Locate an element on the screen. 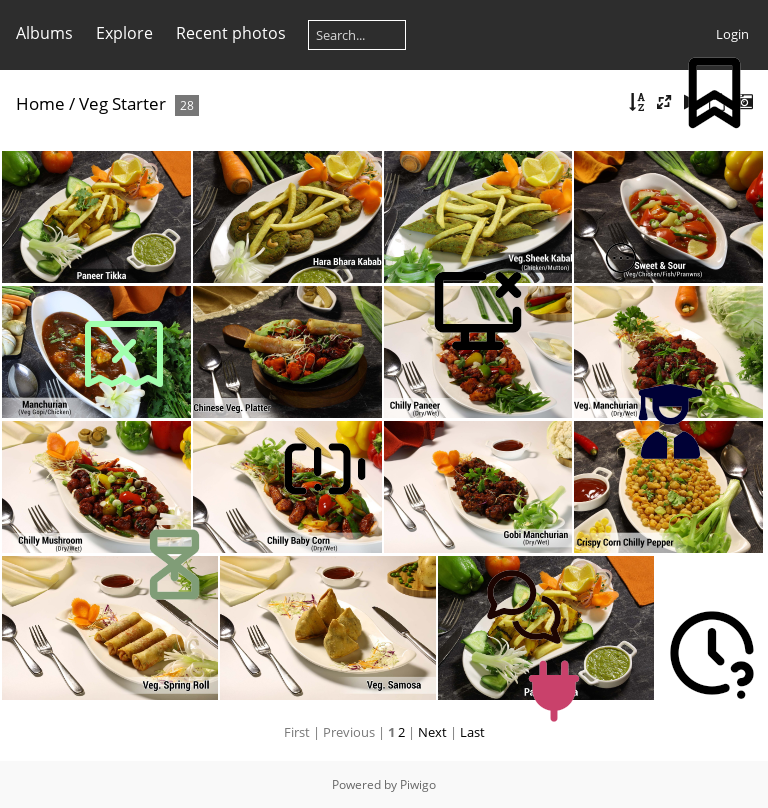 The width and height of the screenshot is (768, 808). open chat or messaging is located at coordinates (524, 607).